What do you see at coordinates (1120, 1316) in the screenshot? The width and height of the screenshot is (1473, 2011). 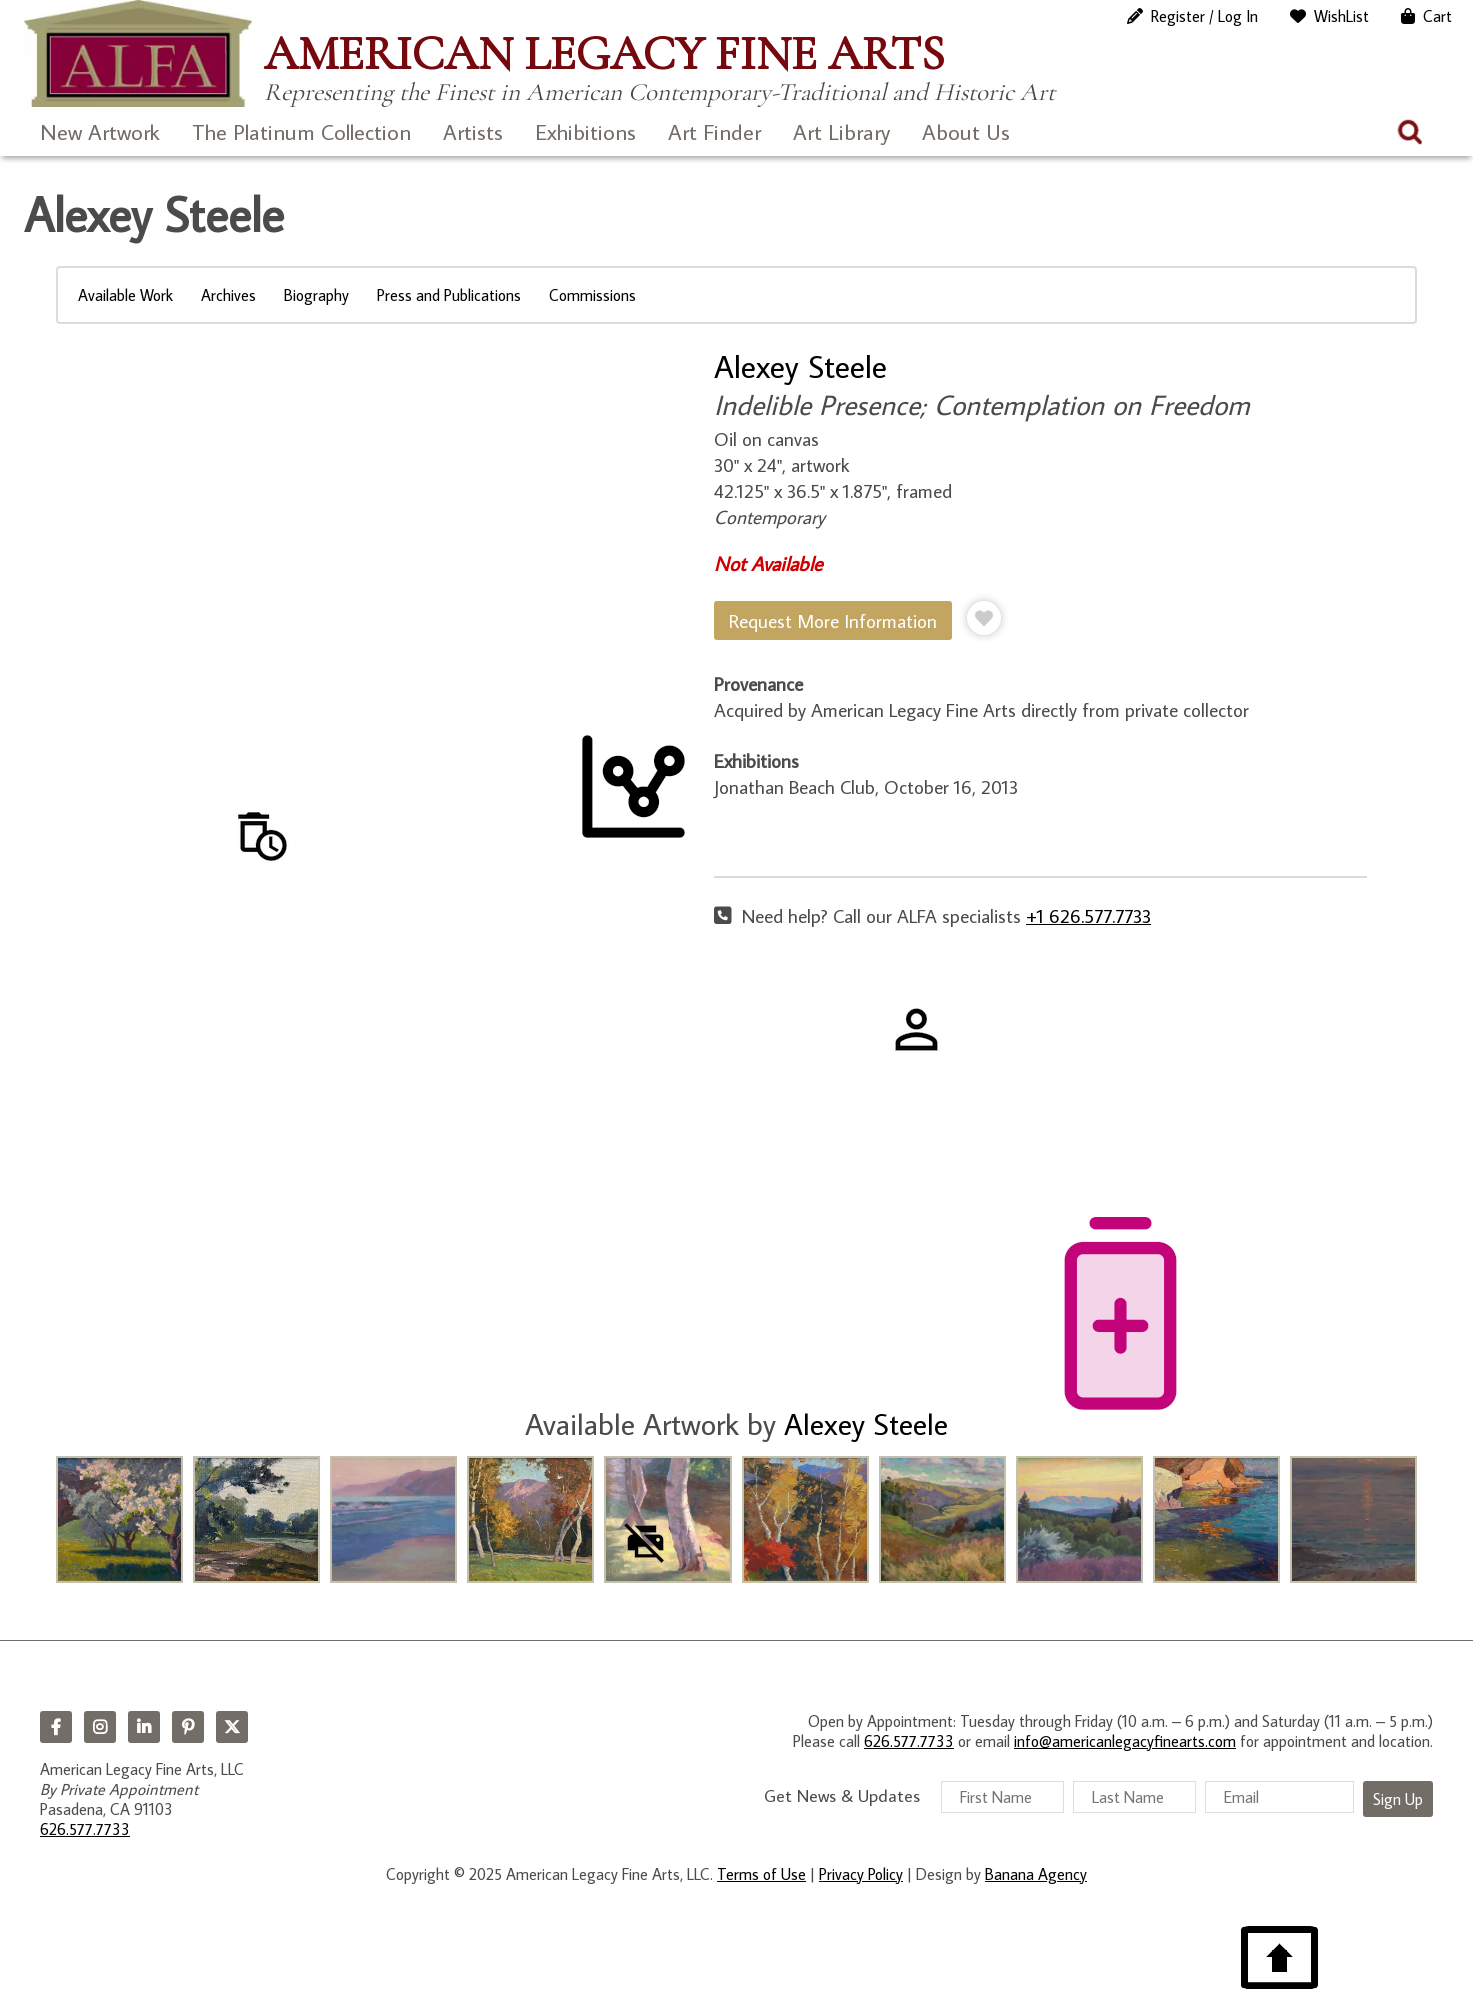 I see `add or enable battery saver mode` at bounding box center [1120, 1316].